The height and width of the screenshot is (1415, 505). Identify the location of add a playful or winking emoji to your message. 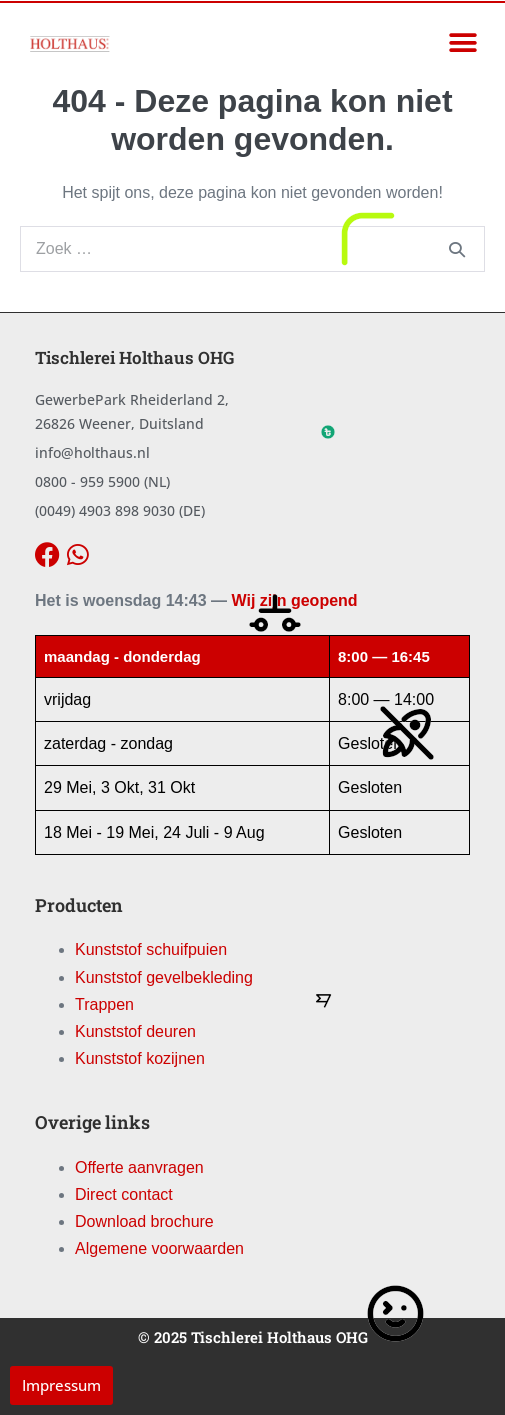
(395, 1313).